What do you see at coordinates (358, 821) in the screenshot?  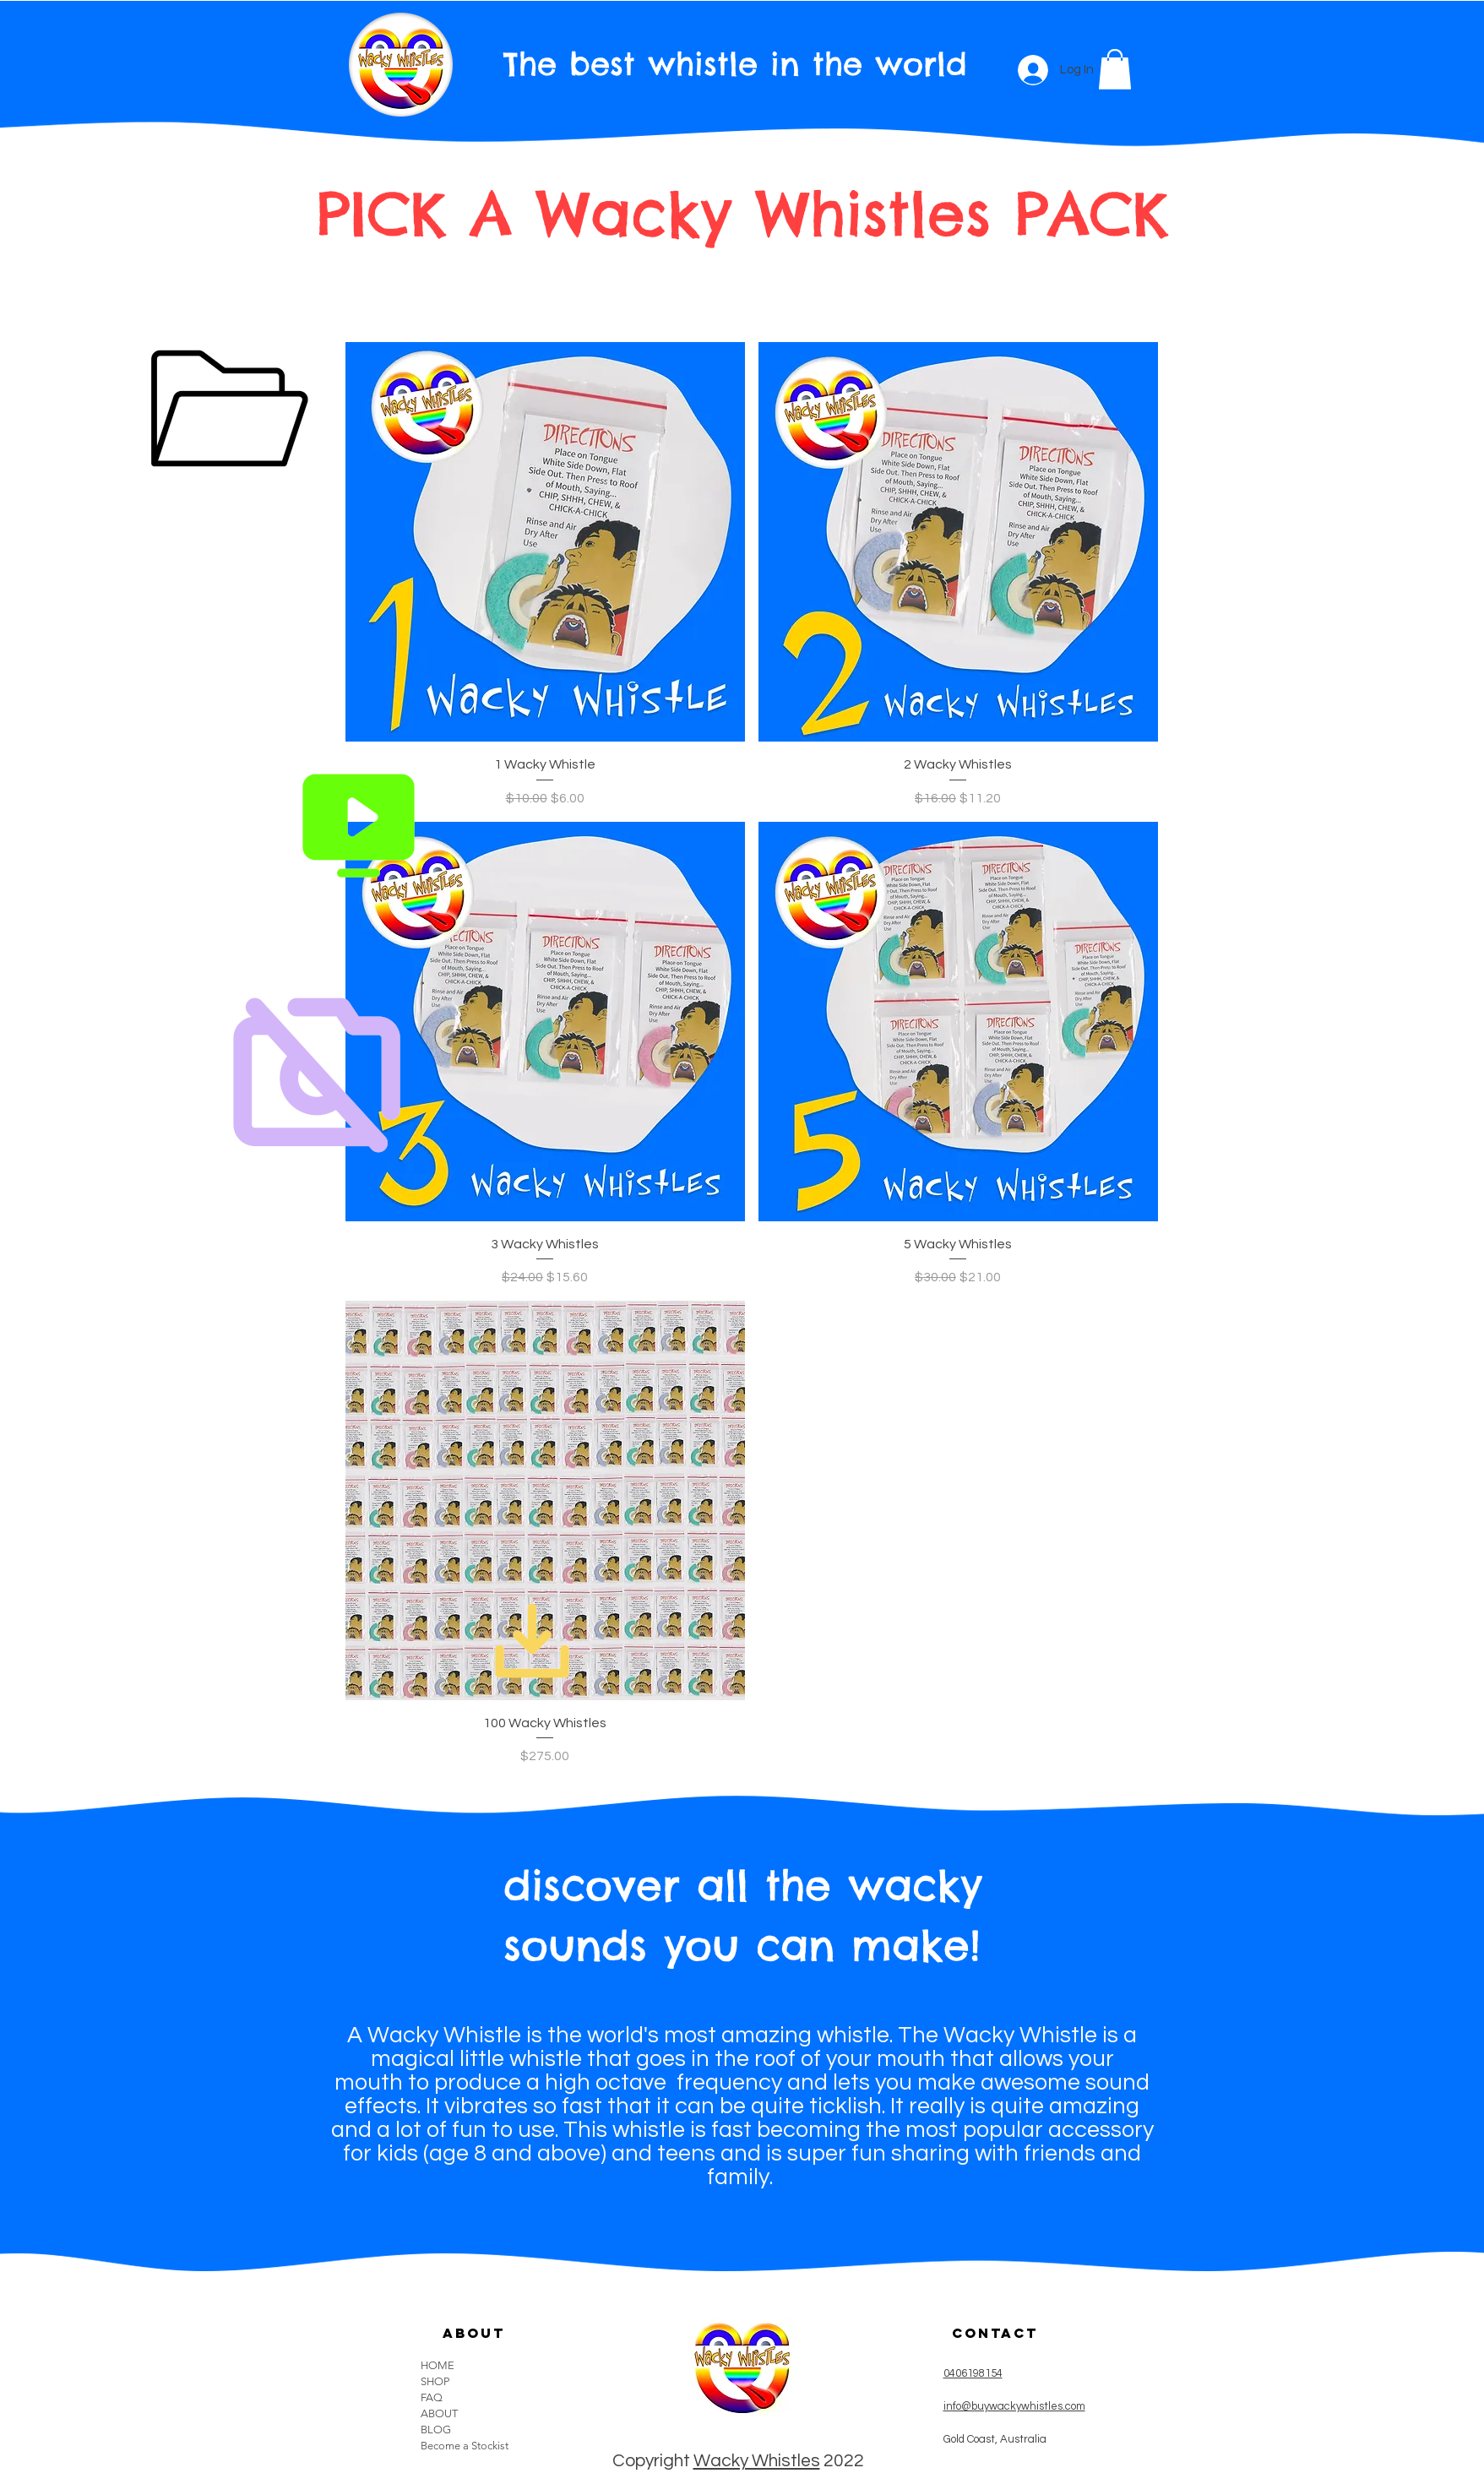 I see `play video on display` at bounding box center [358, 821].